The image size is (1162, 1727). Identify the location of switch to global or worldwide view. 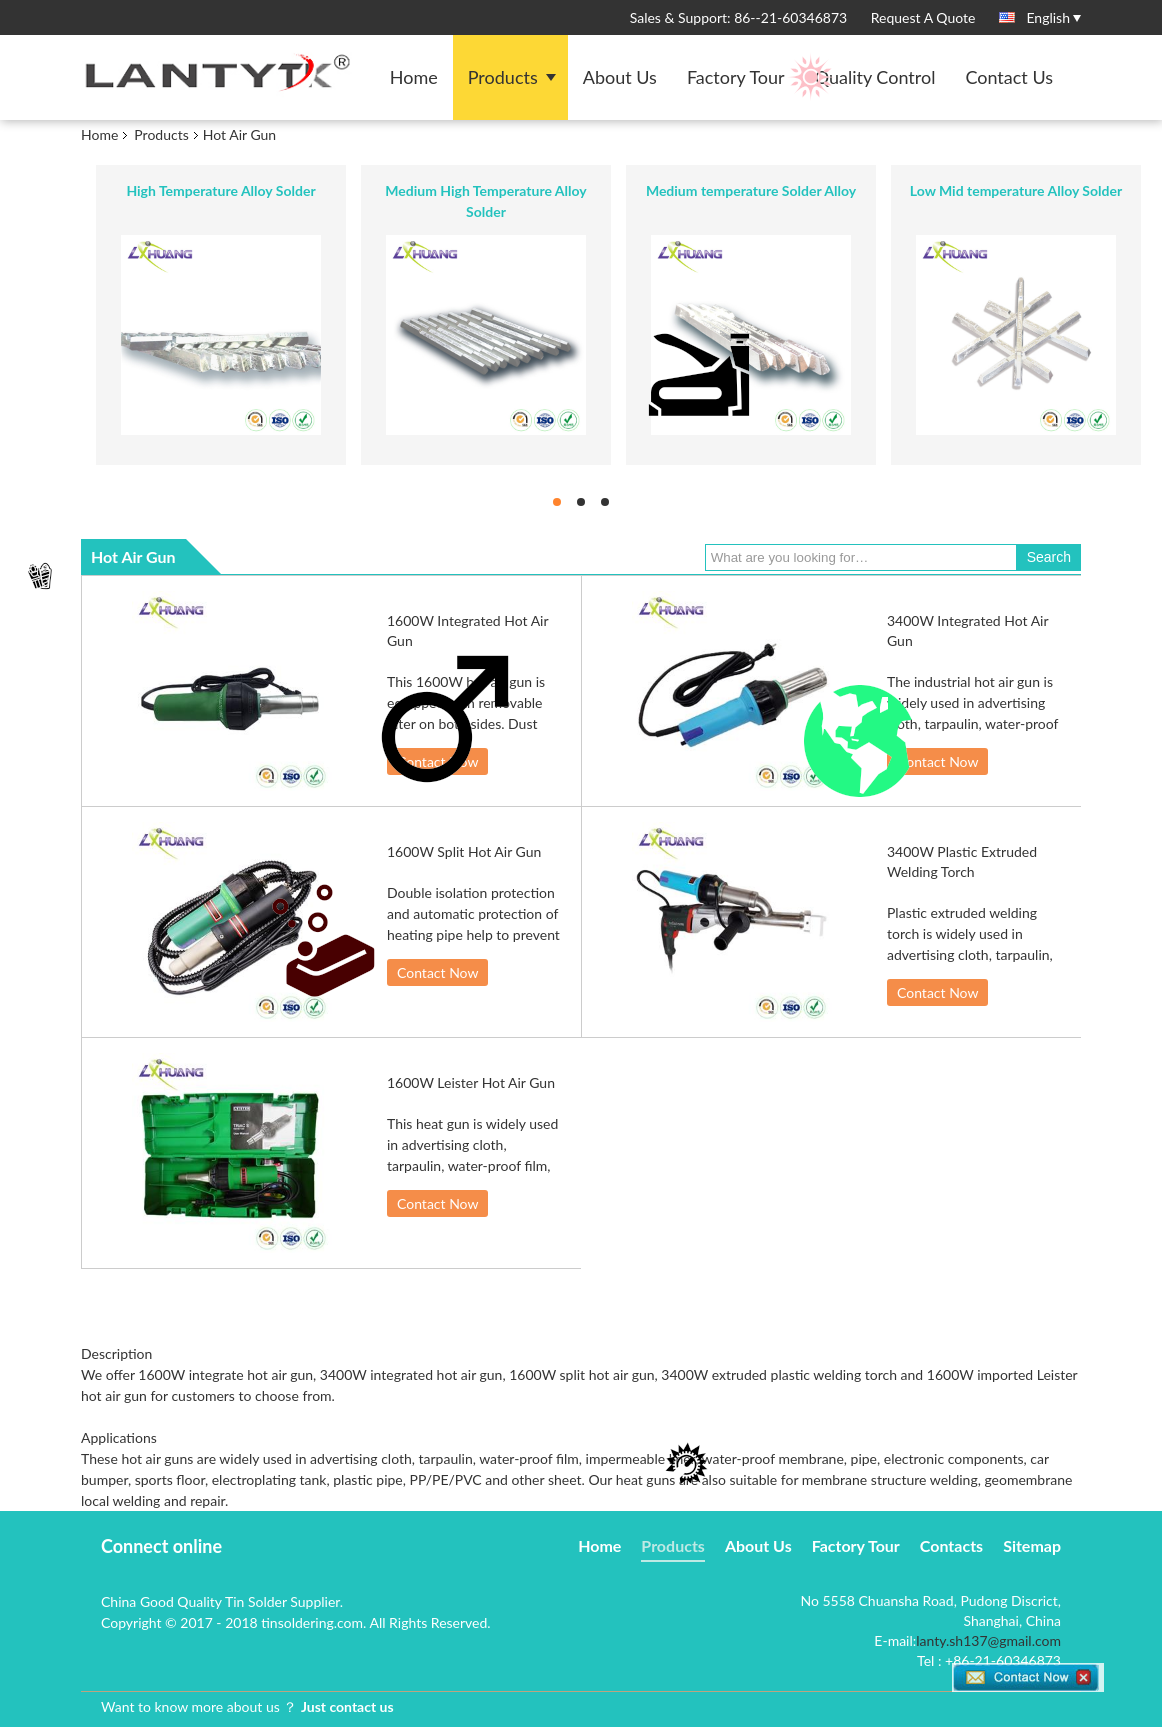
(860, 741).